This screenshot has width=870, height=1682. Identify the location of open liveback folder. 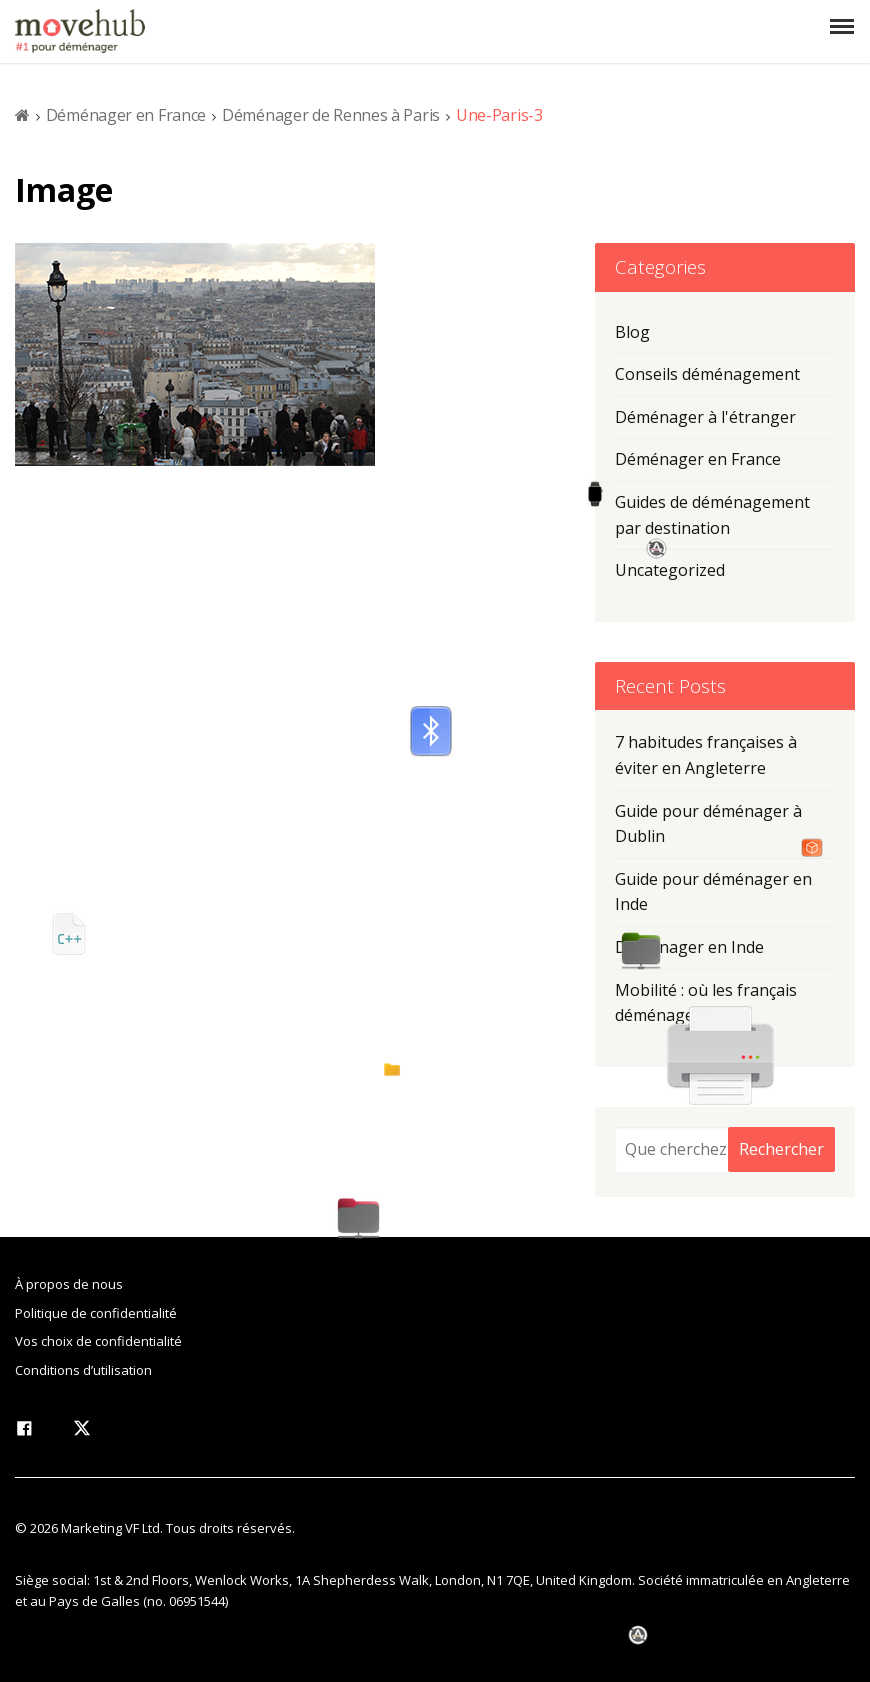
(392, 1070).